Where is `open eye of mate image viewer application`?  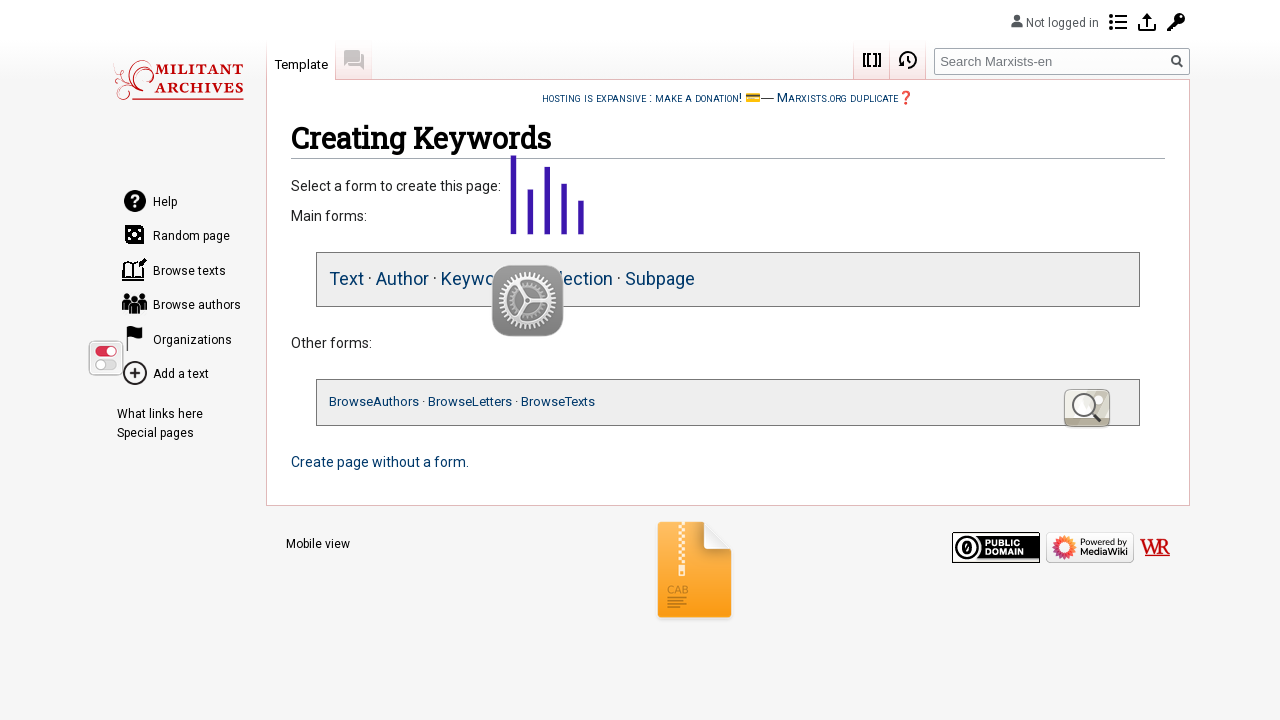
open eye of mate image viewer application is located at coordinates (1087, 408).